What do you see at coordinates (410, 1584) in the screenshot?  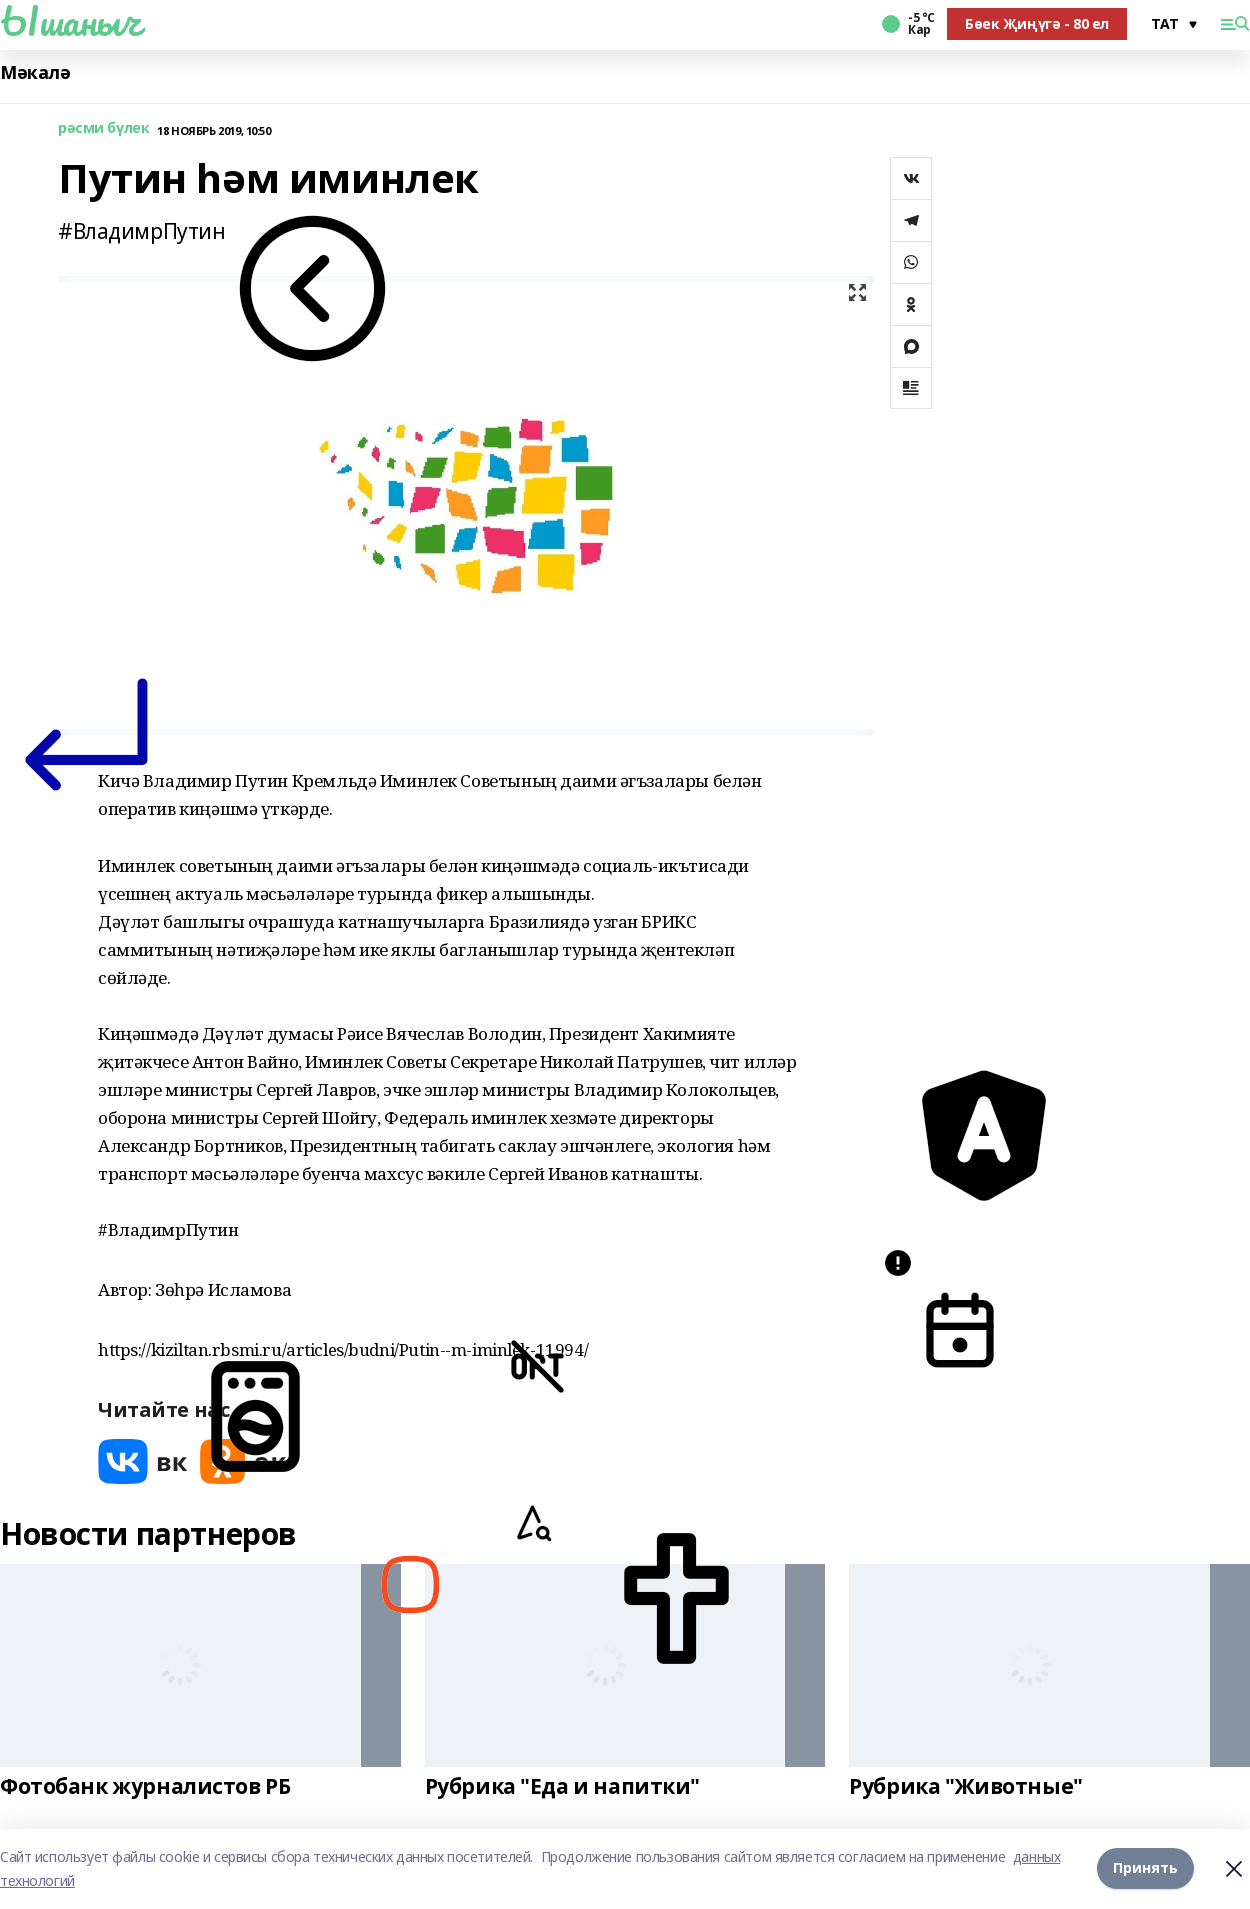 I see `a default placeholder or empty state container` at bounding box center [410, 1584].